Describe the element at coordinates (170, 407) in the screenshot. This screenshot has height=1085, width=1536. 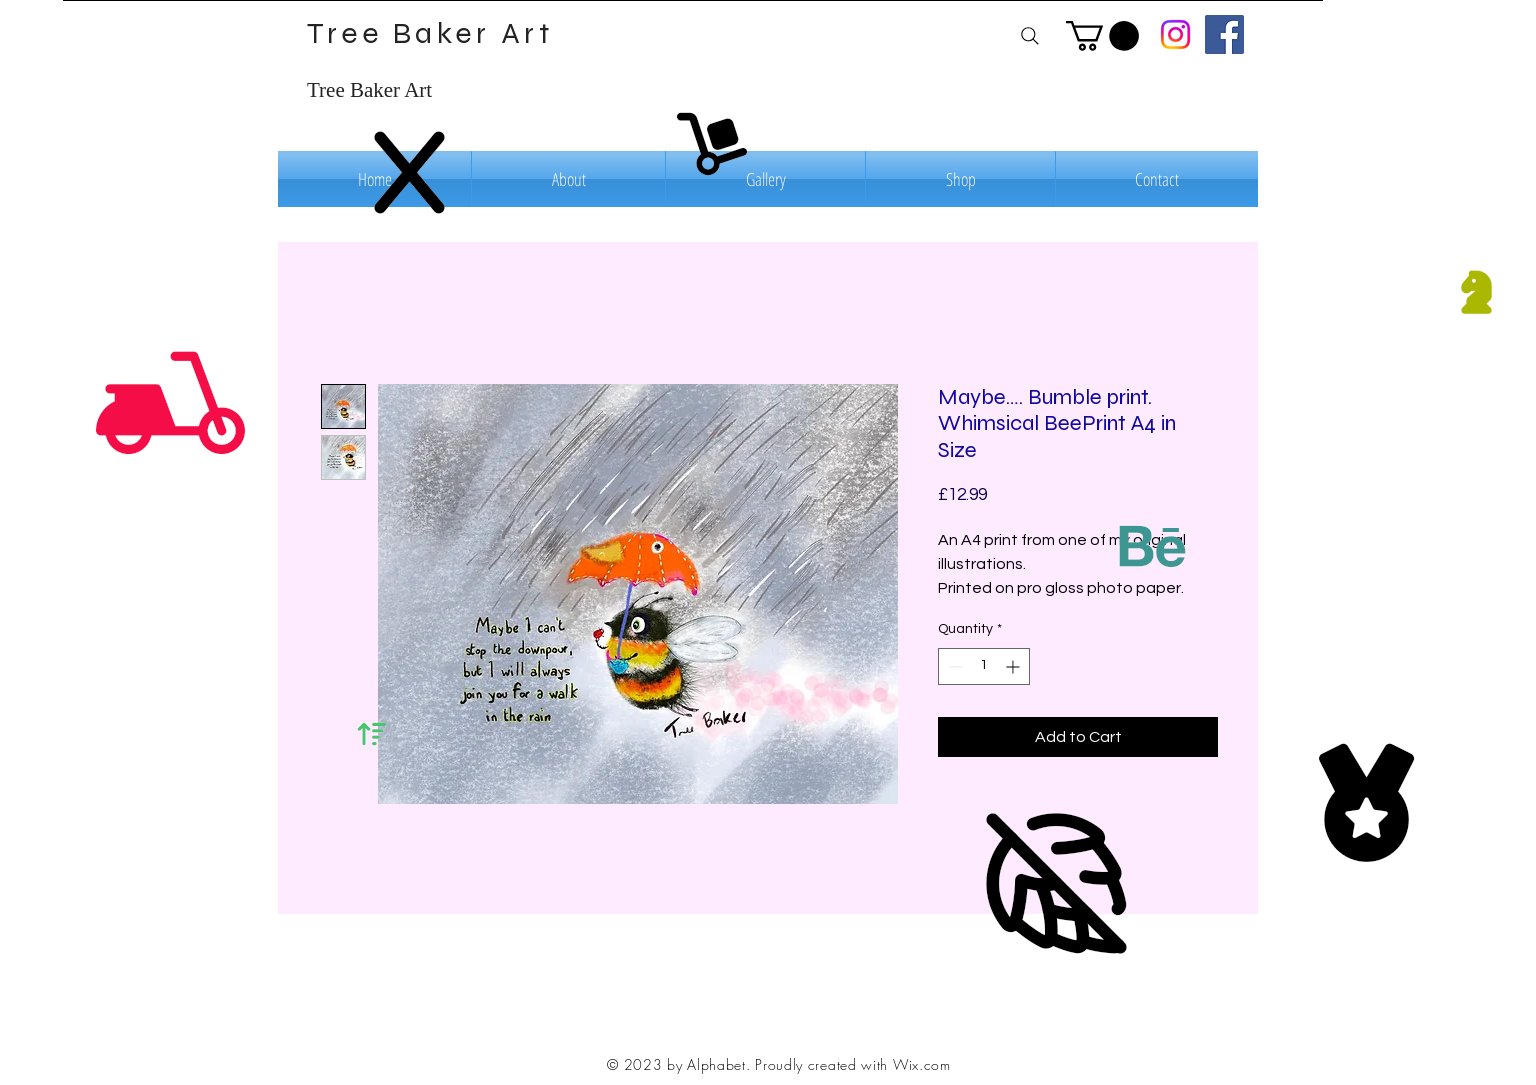
I see `select moped or scooter delivery` at that location.